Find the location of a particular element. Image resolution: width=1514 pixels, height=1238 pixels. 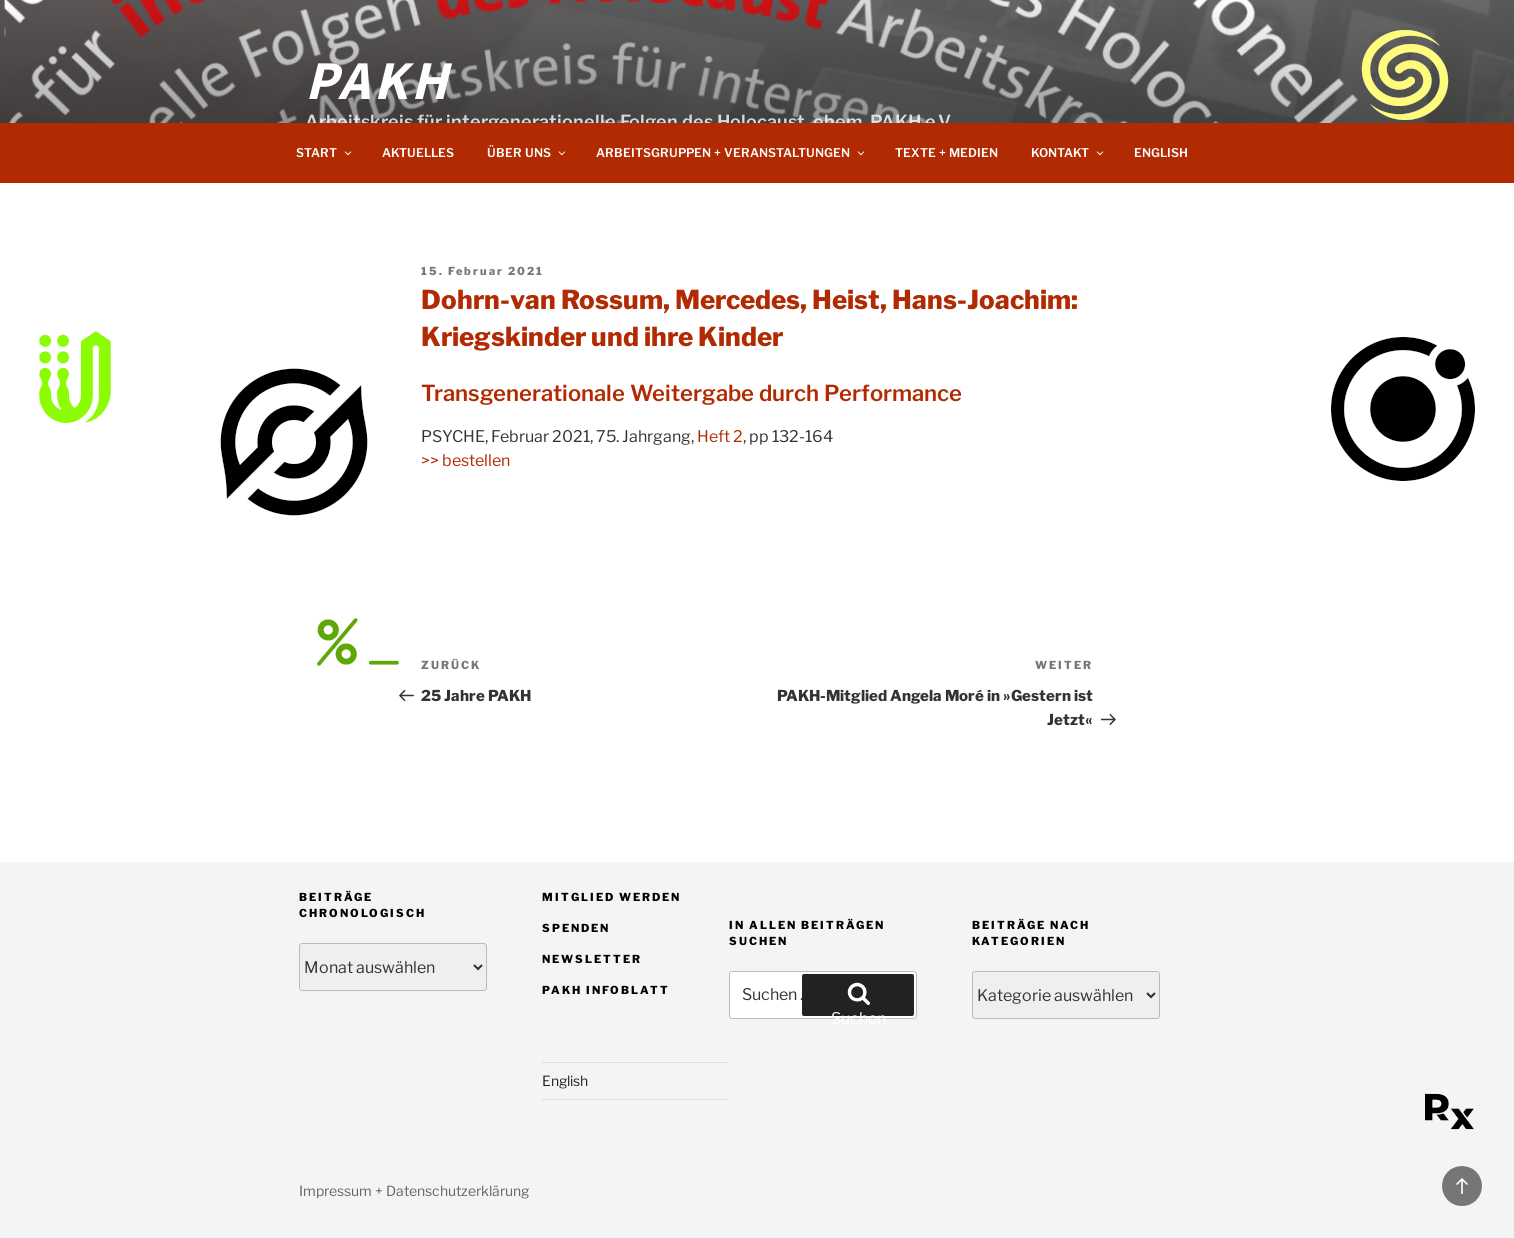

zsh shell or terminal application is located at coordinates (358, 642).